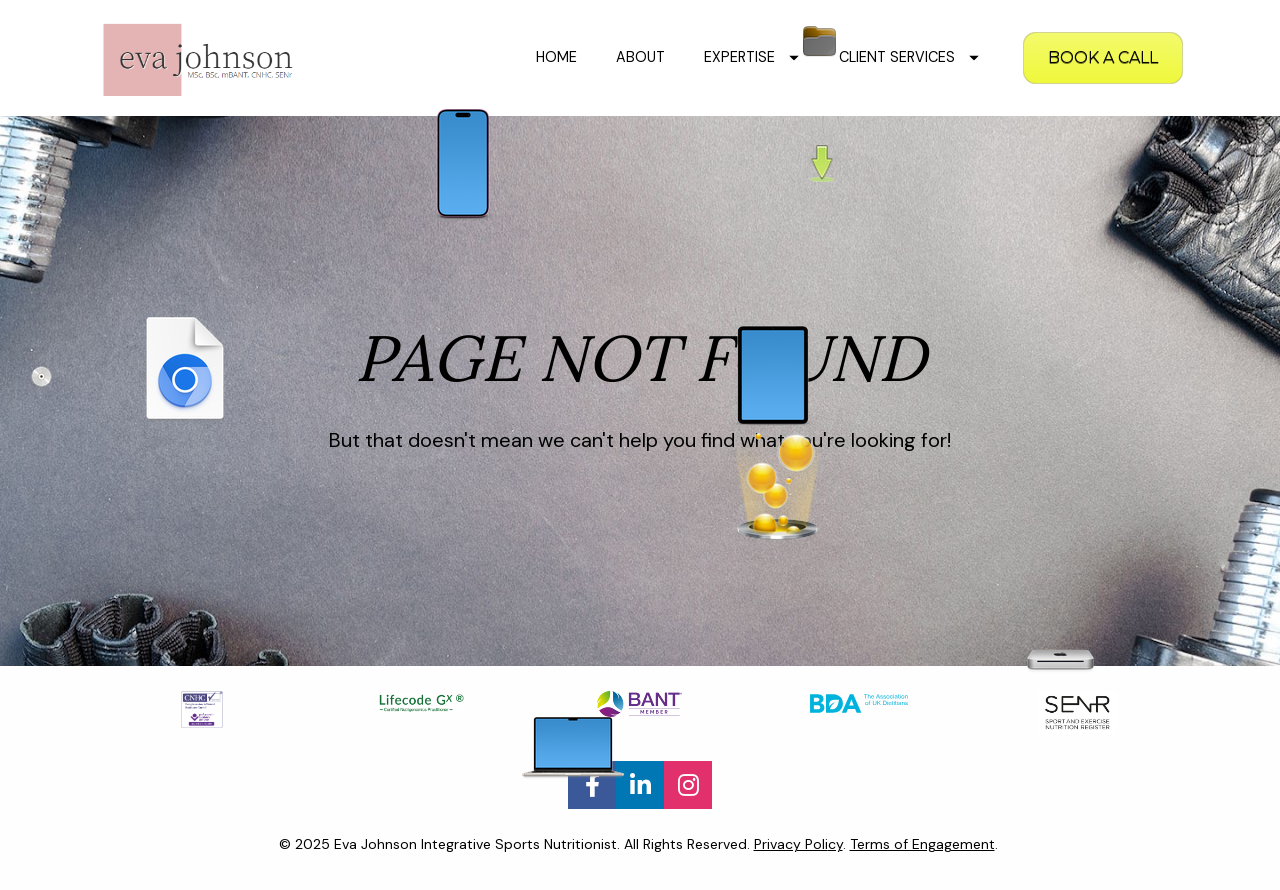 The height and width of the screenshot is (890, 1280). I want to click on iPhone 16 device icon, so click(463, 165).